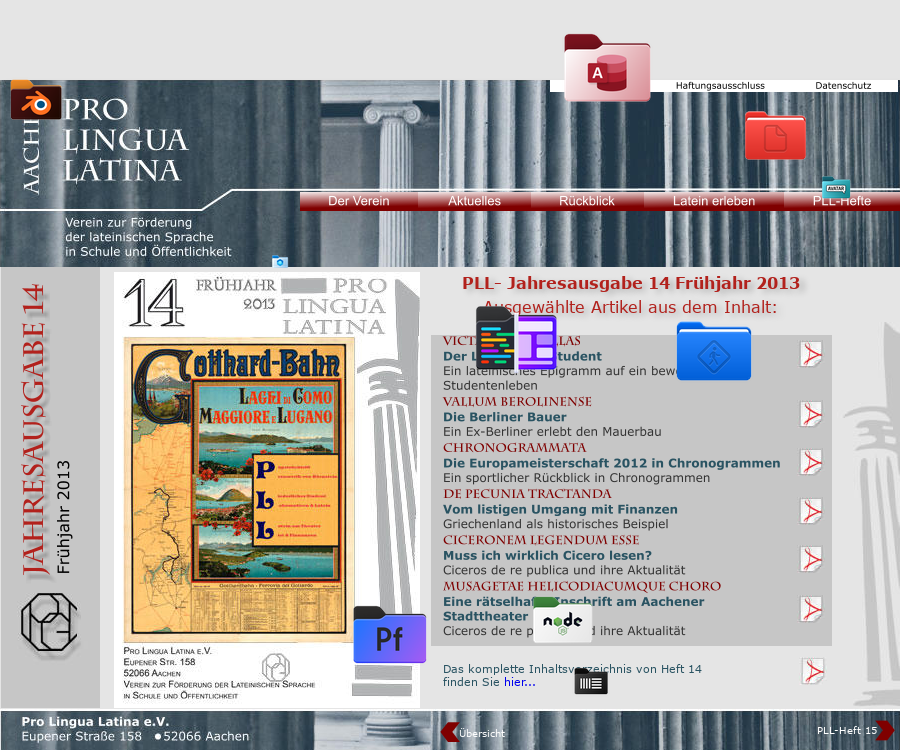  I want to click on open folder containing Microsoft Access database files, so click(607, 70).